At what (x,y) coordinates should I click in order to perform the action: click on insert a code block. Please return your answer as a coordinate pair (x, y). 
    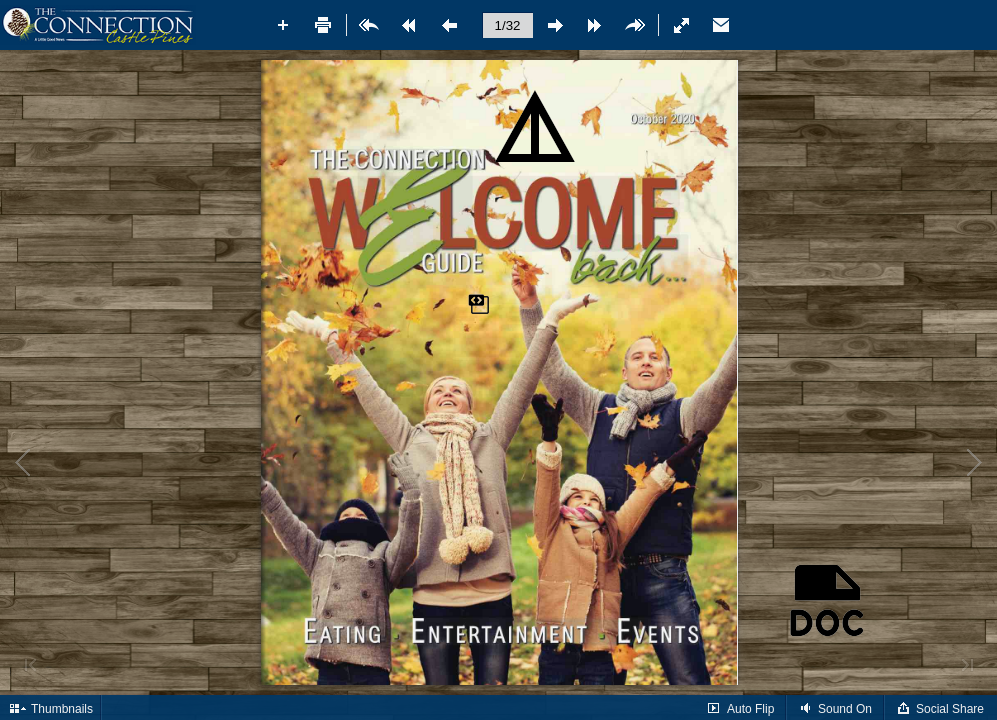
    Looking at the image, I should click on (480, 305).